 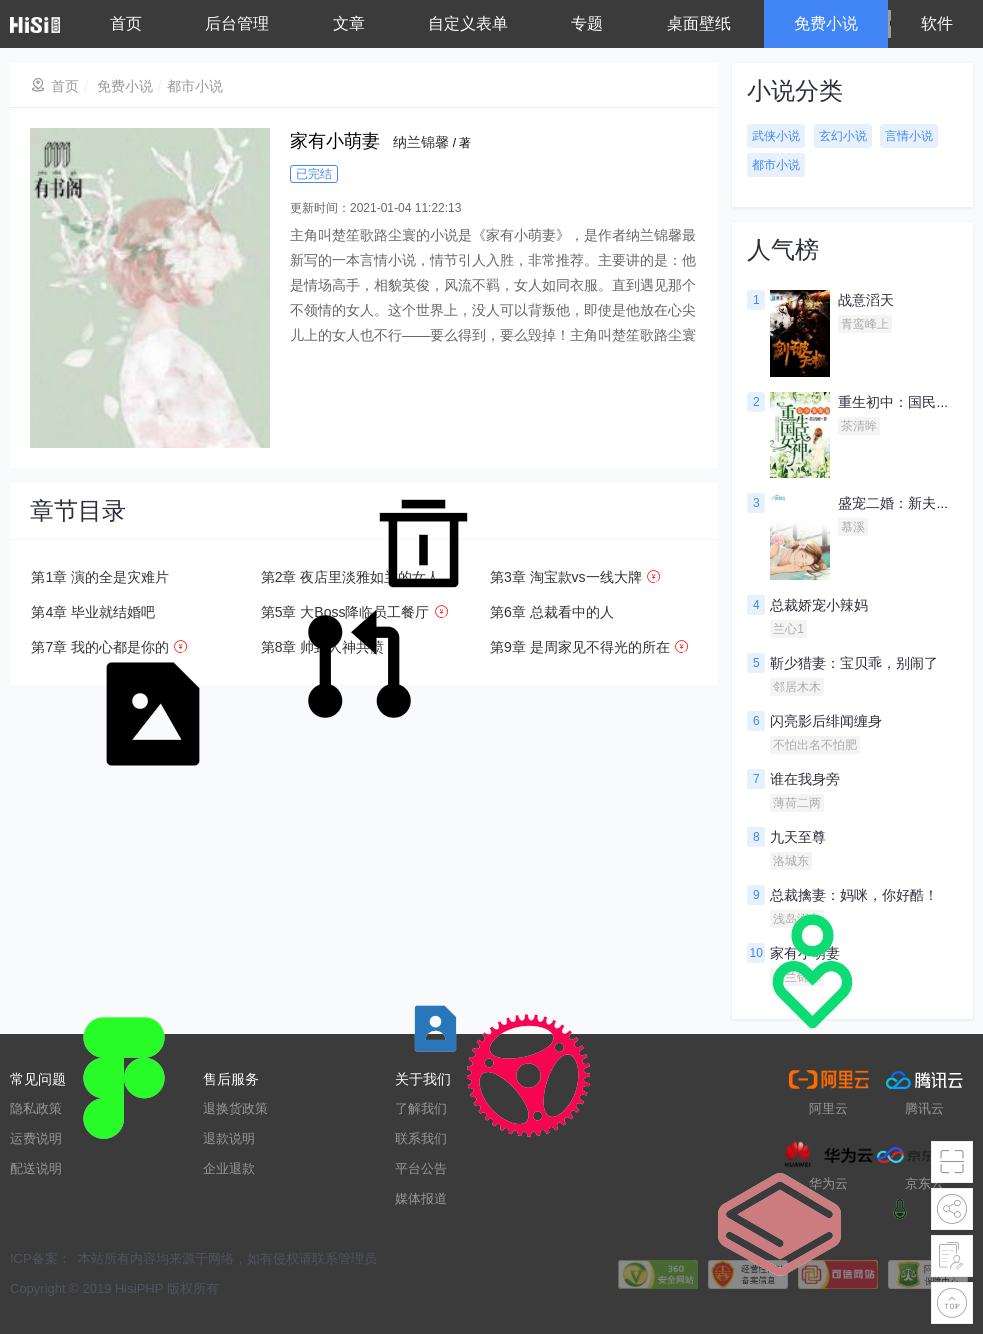 What do you see at coordinates (900, 1209) in the screenshot?
I see `indicates cold or low temperature` at bounding box center [900, 1209].